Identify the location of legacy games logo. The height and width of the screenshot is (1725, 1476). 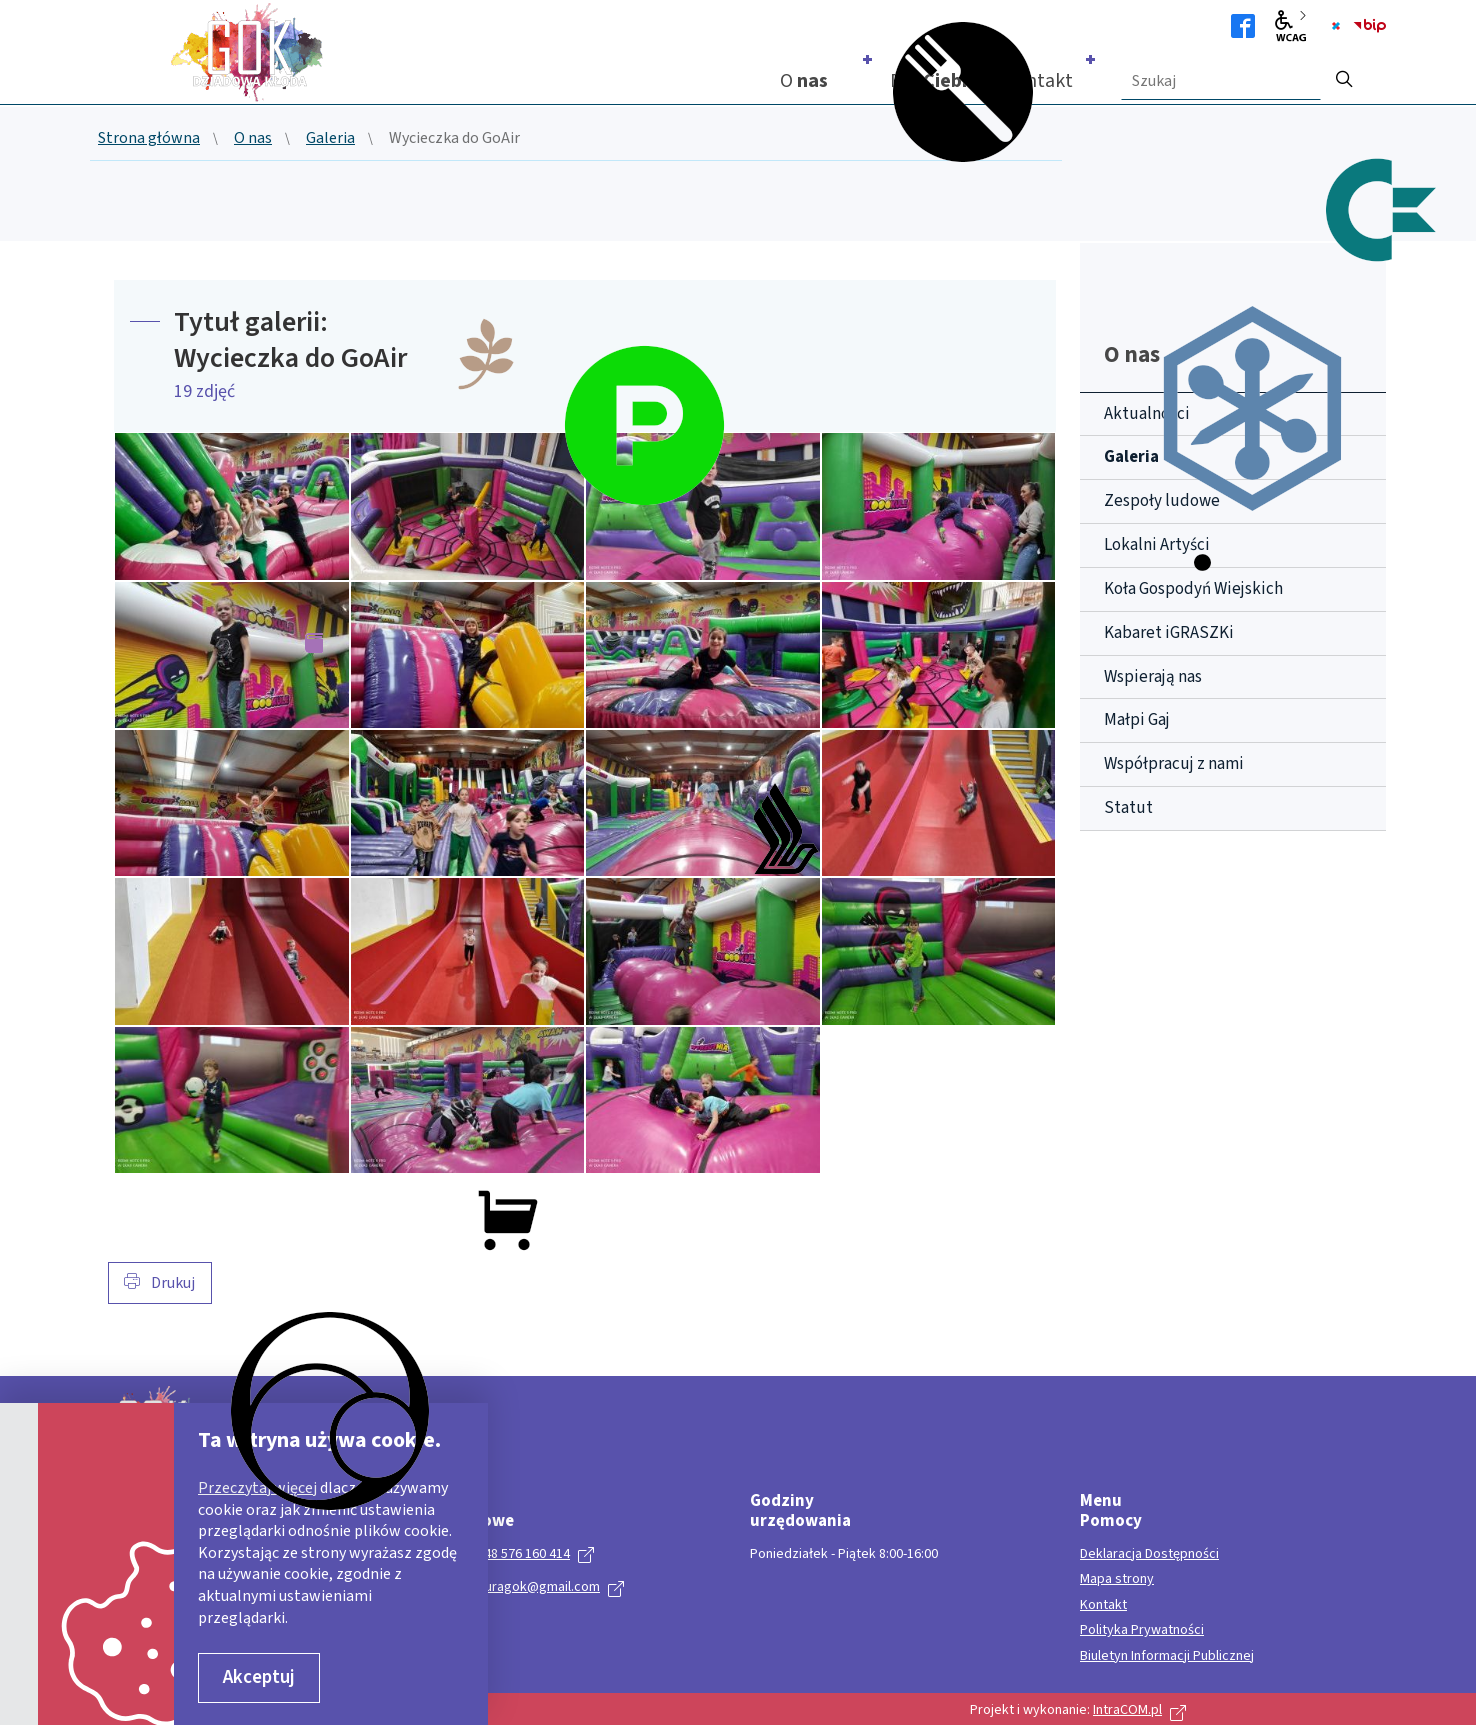
(1252, 408).